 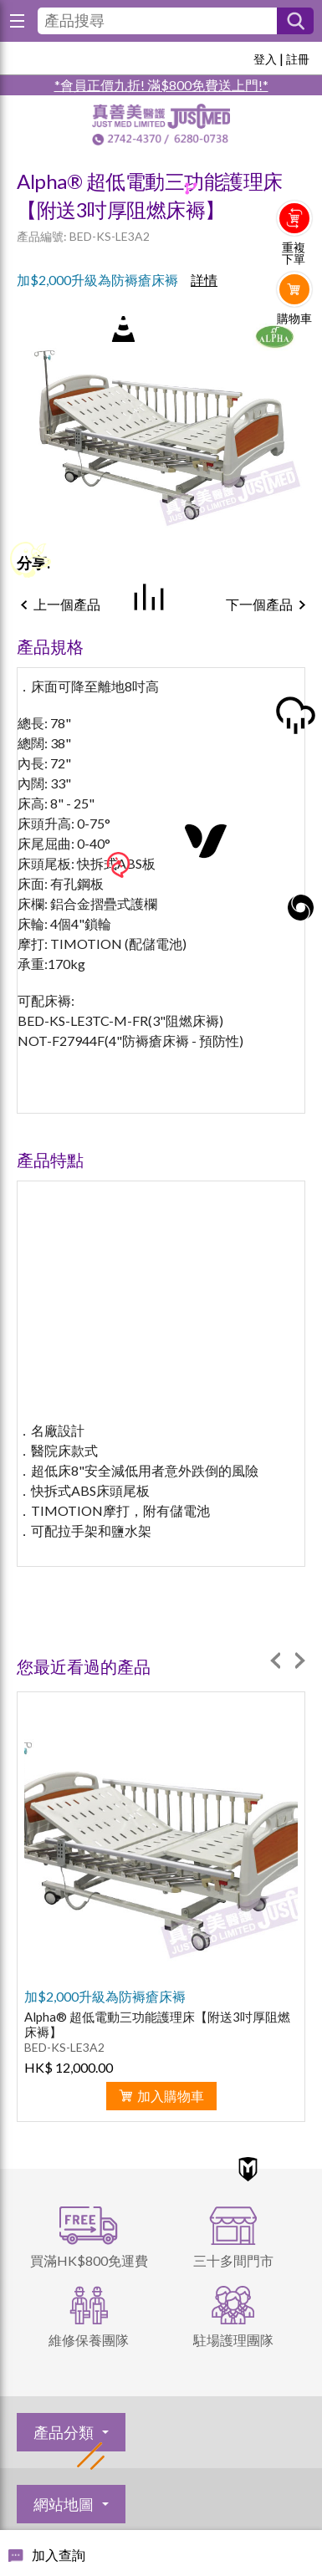 What do you see at coordinates (30, 559) in the screenshot?
I see `bower package manager logo` at bounding box center [30, 559].